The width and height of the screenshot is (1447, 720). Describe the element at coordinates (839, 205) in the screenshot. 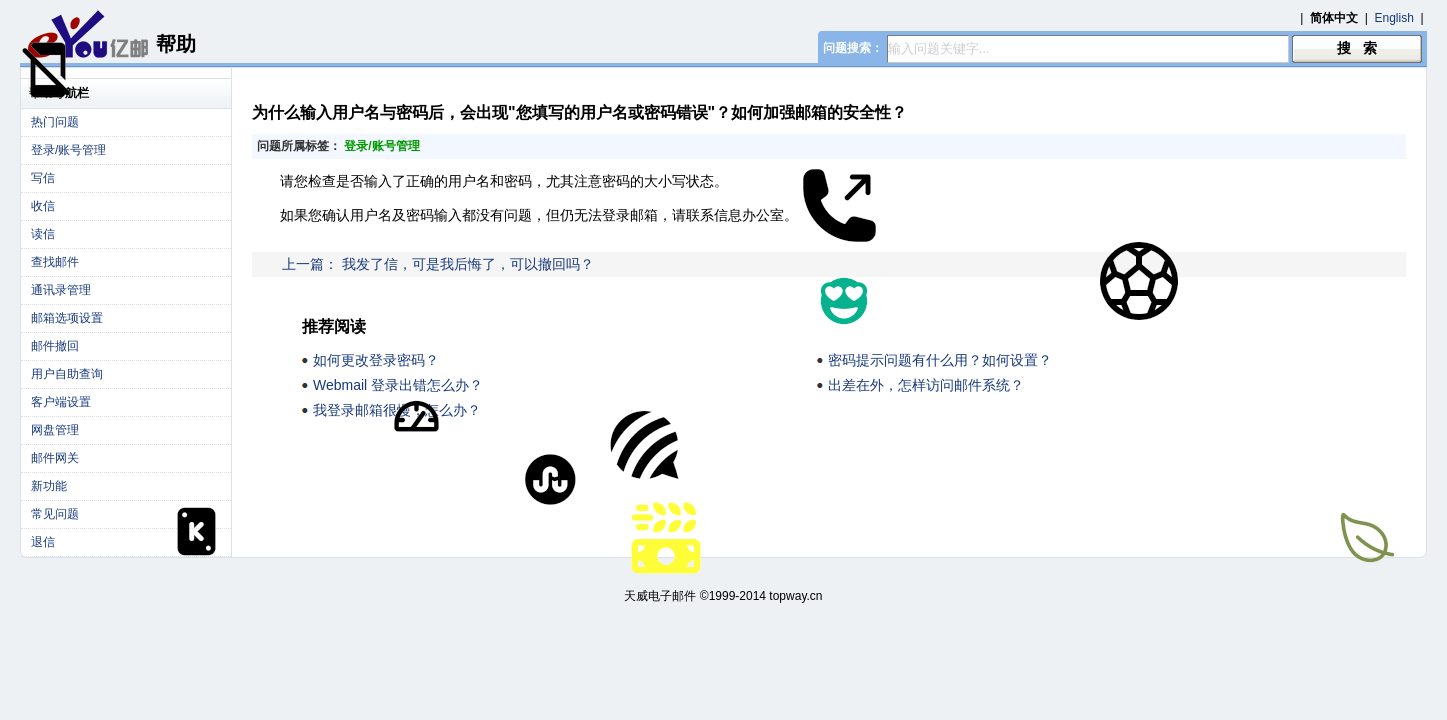

I see `make an outgoing call` at that location.